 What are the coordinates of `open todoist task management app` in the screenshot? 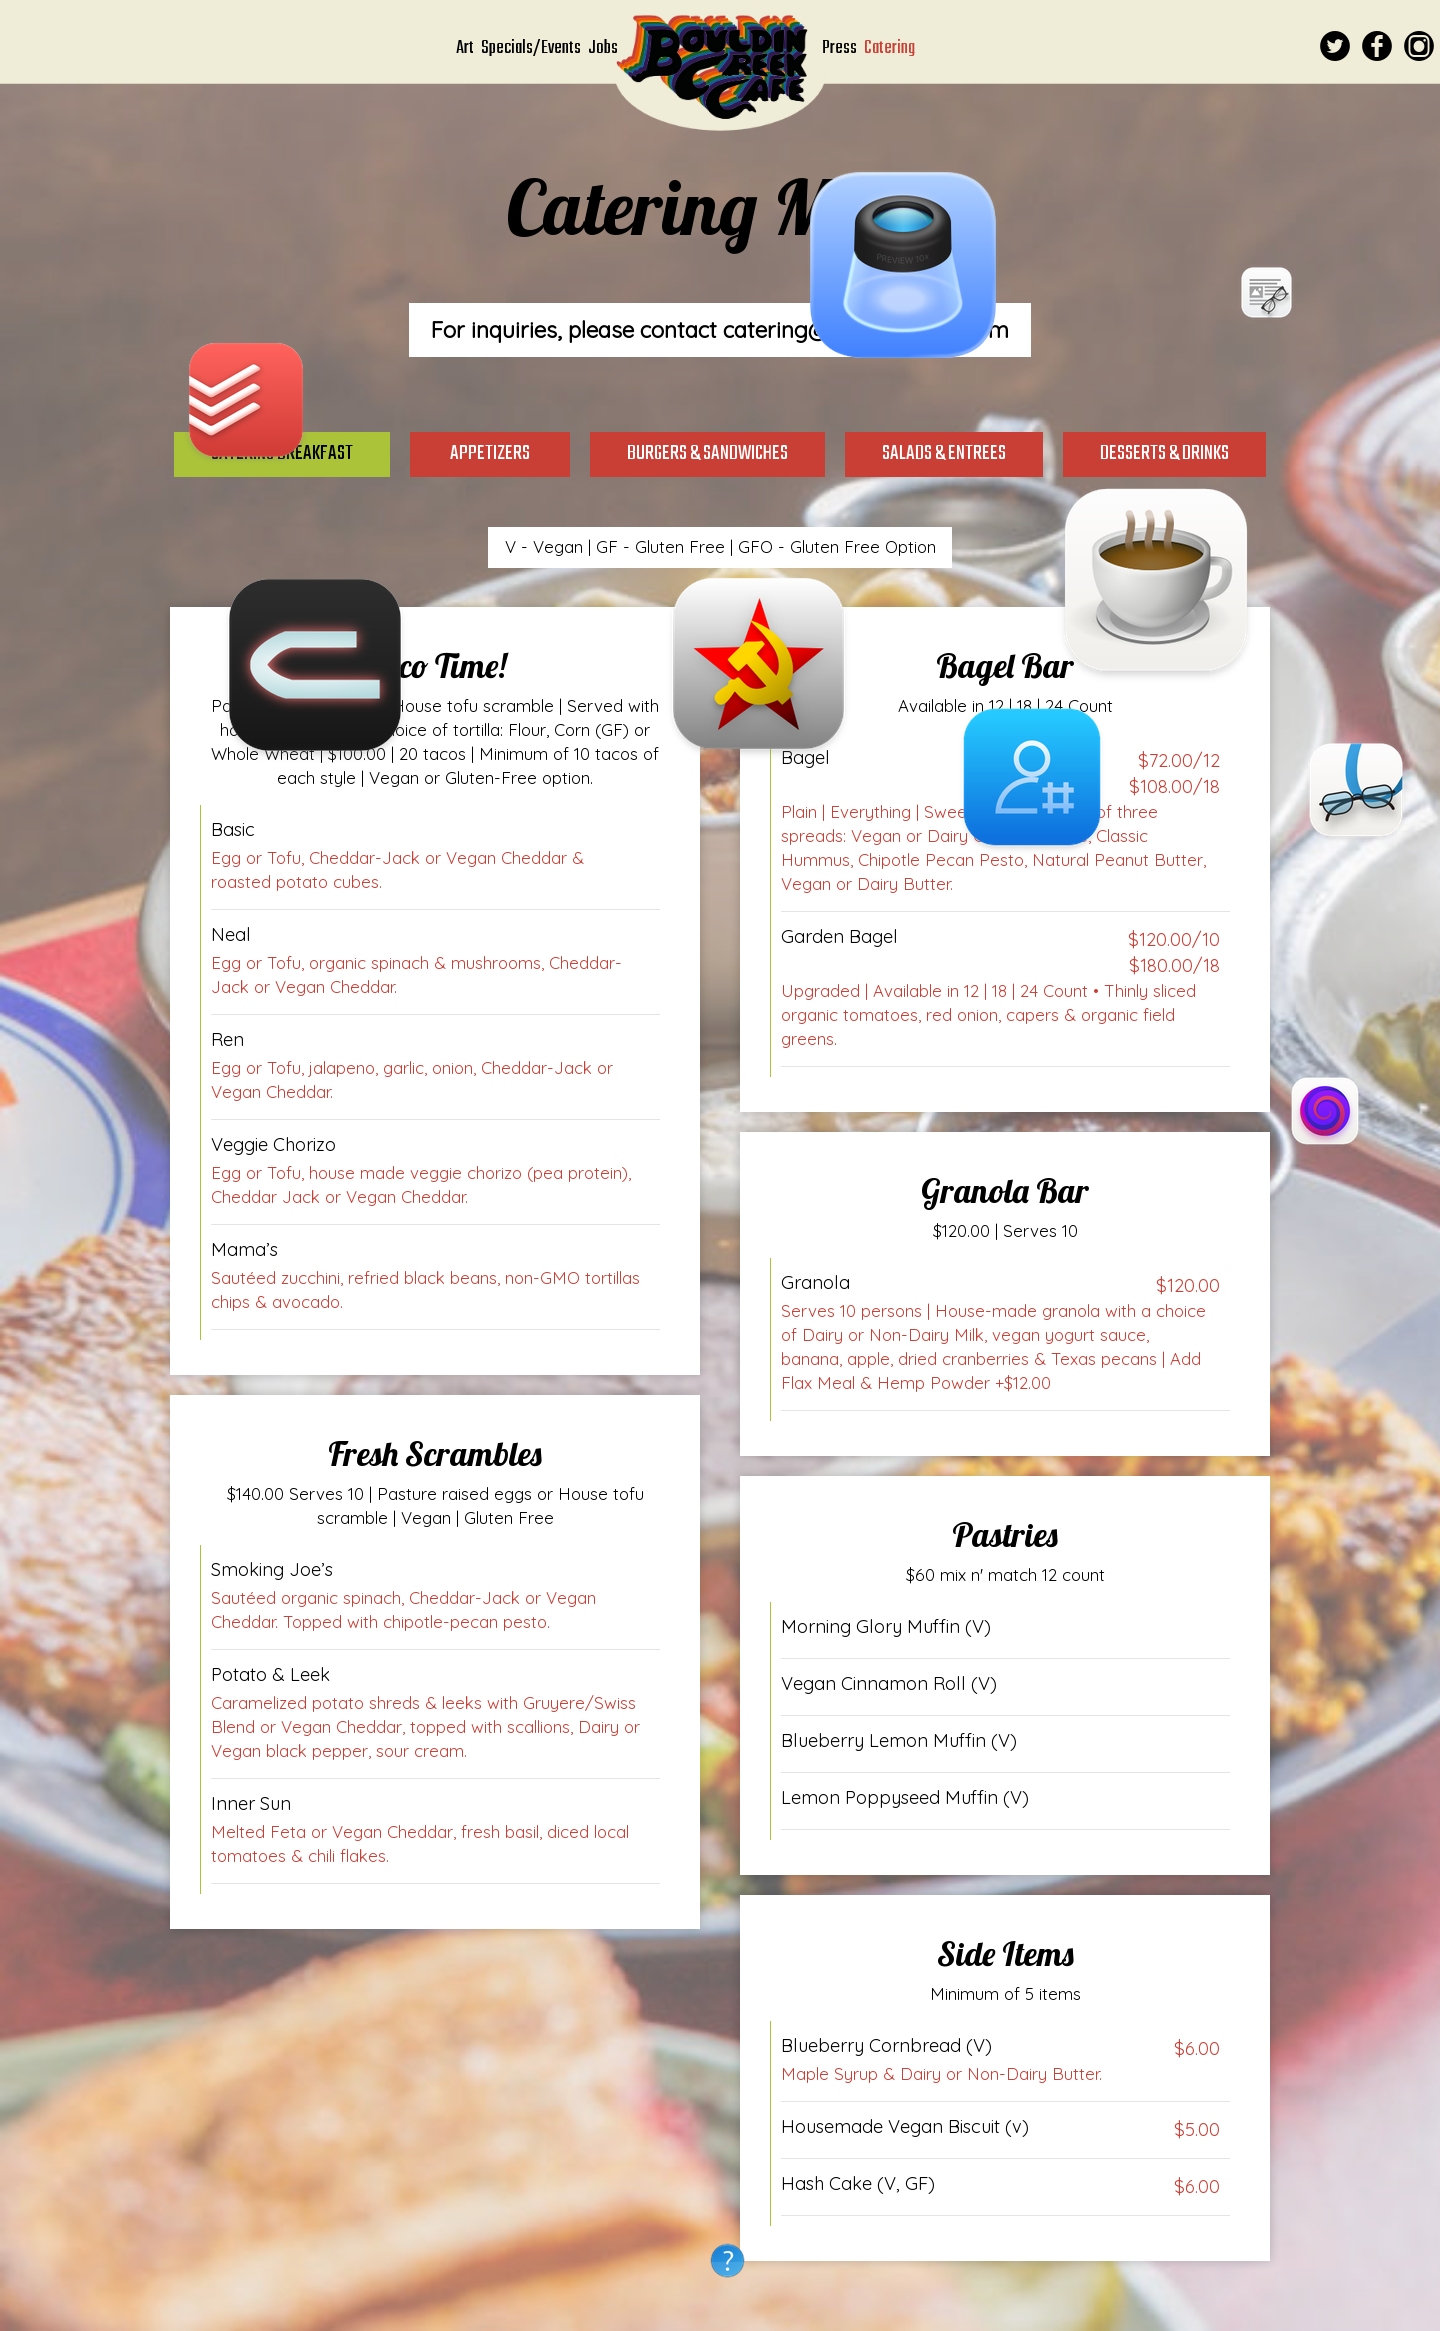 It's located at (246, 400).